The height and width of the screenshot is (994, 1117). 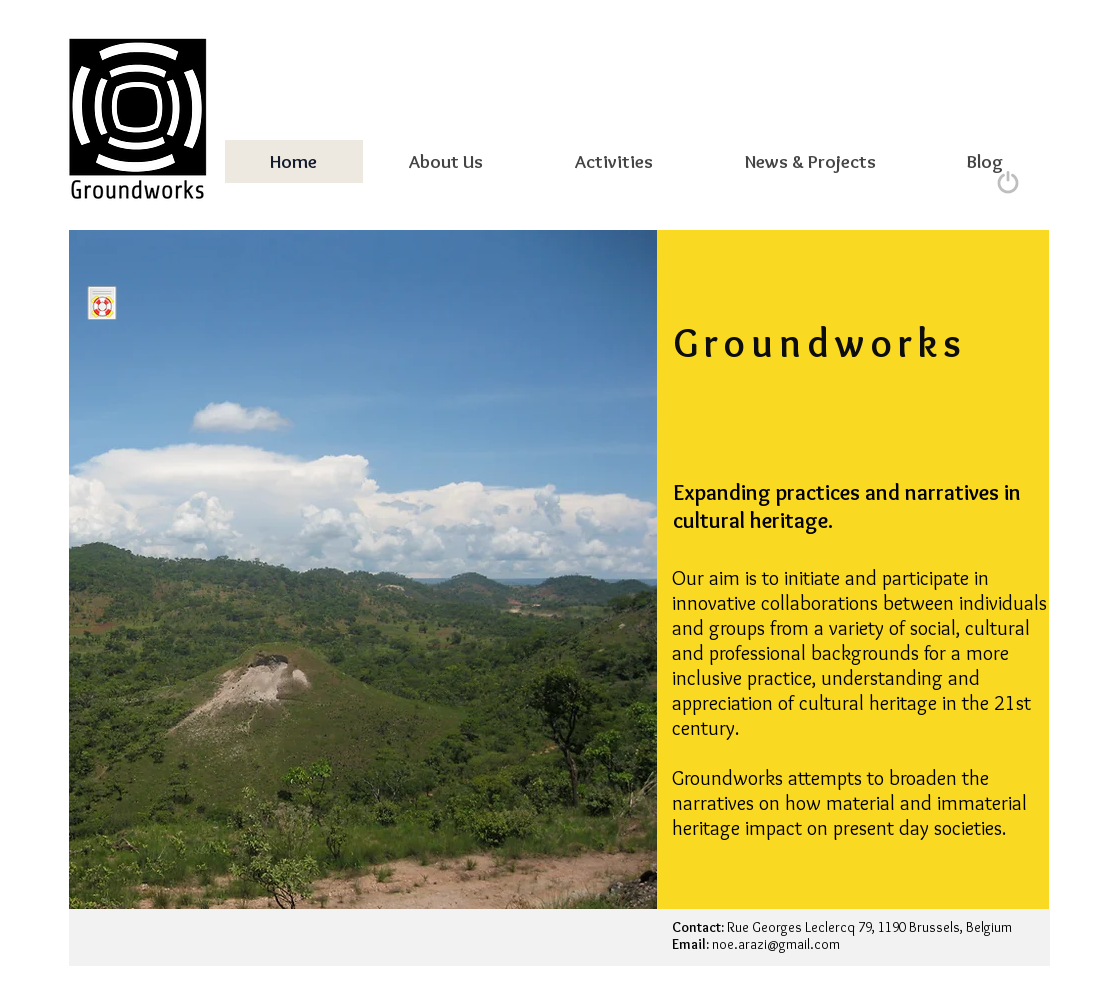 I want to click on shut down or power off the device, so click(x=1008, y=183).